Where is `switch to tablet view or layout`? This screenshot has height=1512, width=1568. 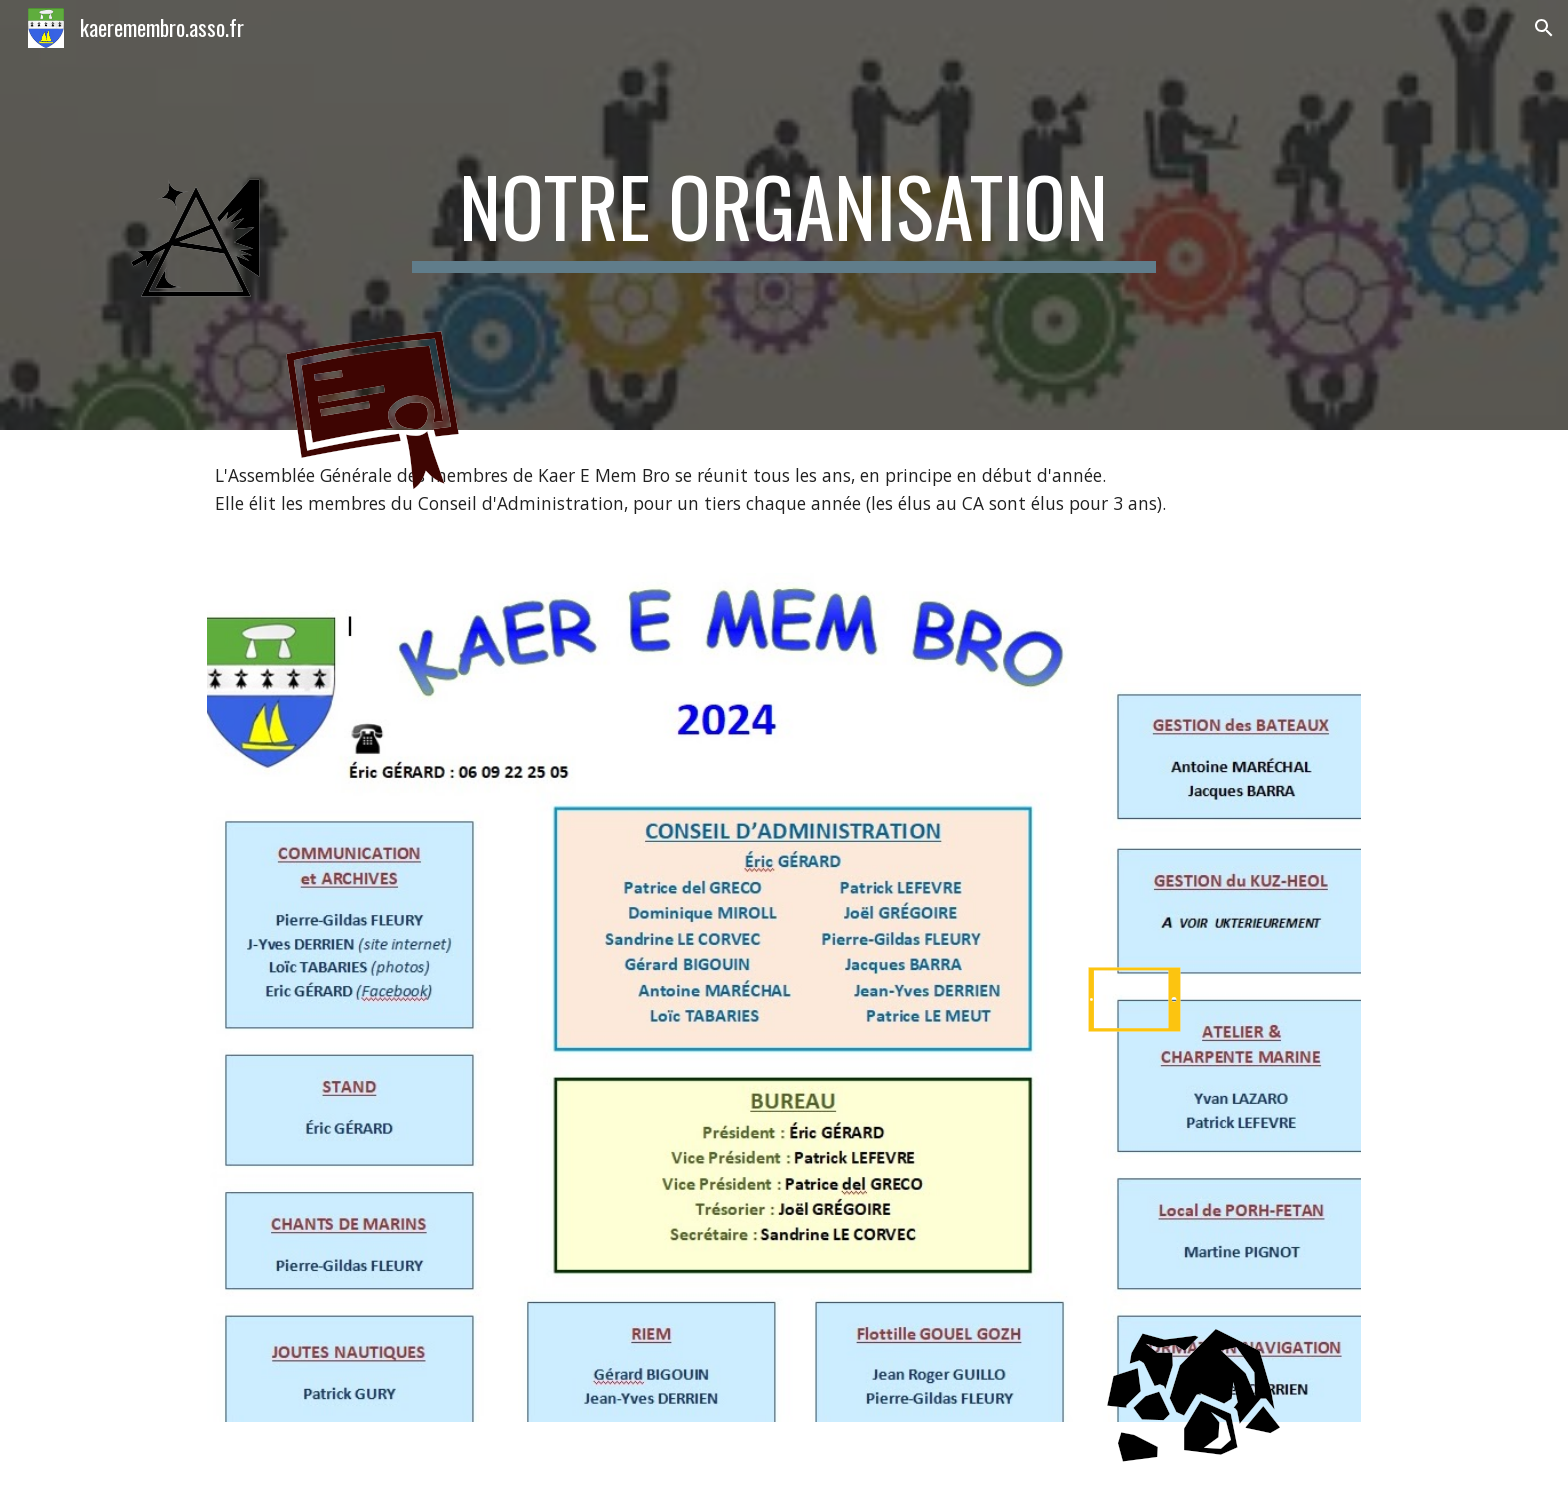 switch to tablet view or layout is located at coordinates (1134, 999).